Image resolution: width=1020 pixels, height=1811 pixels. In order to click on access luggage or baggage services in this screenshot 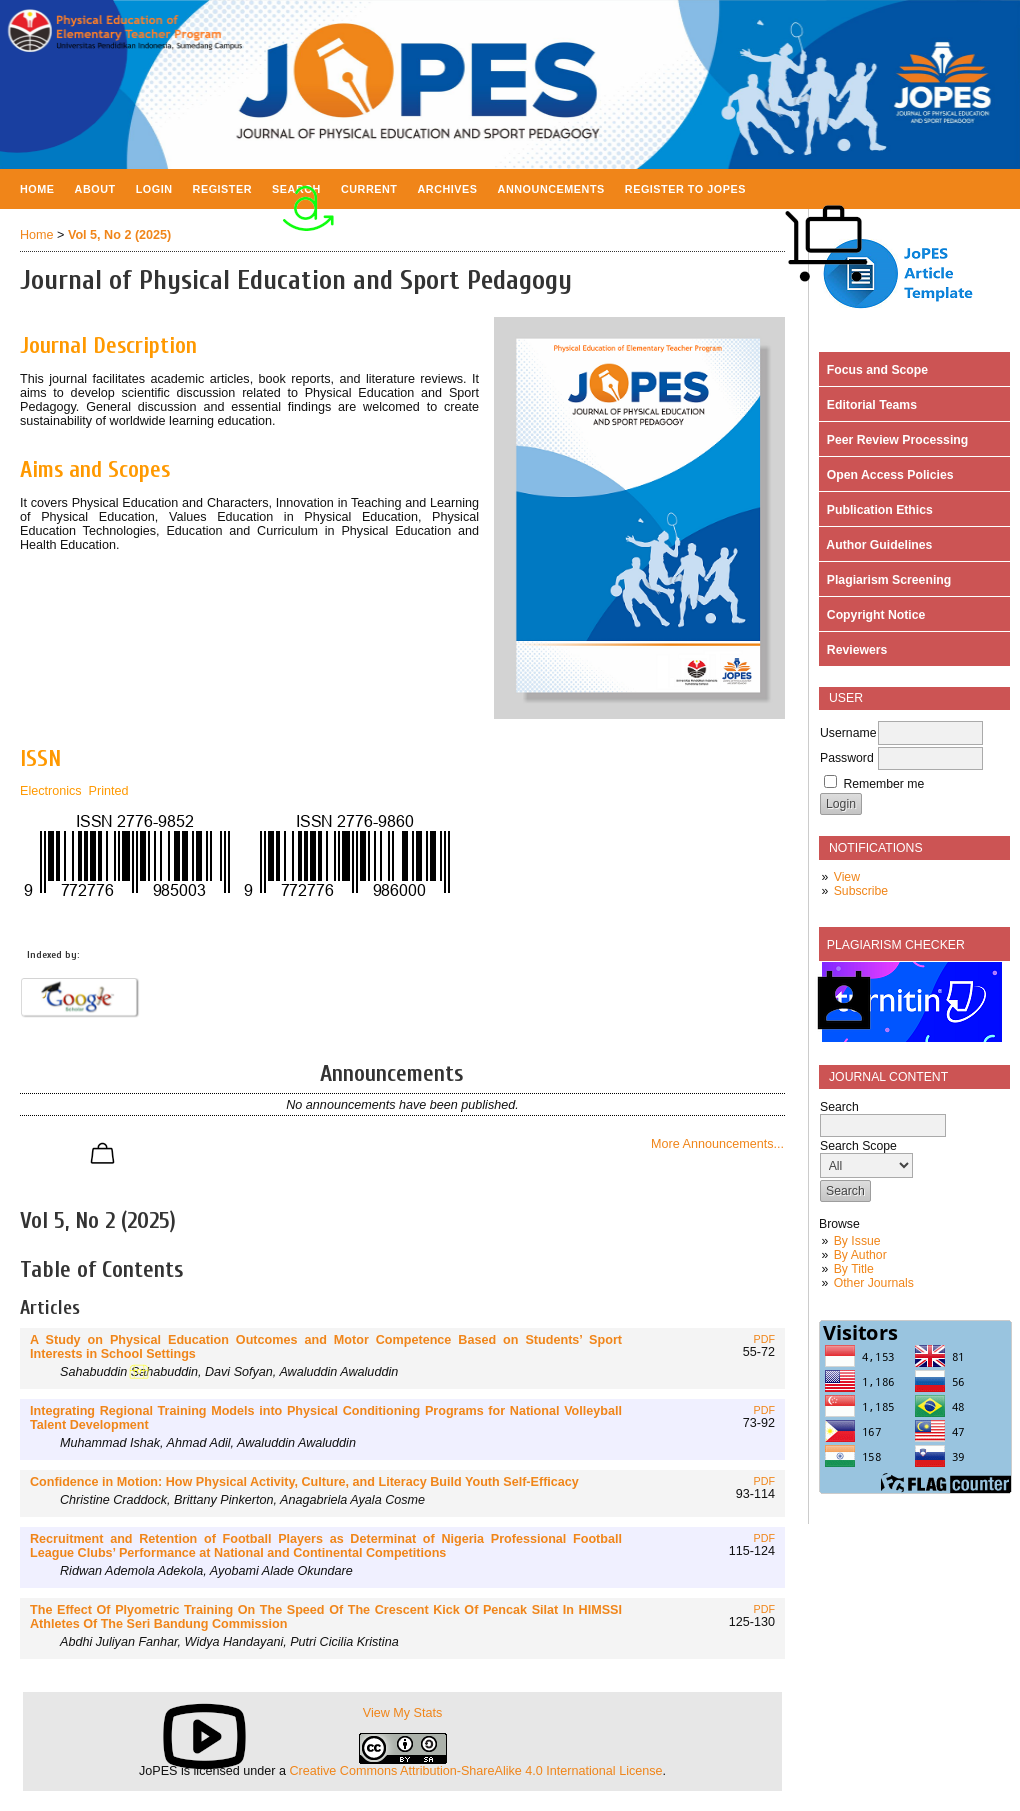, I will do `click(825, 242)`.